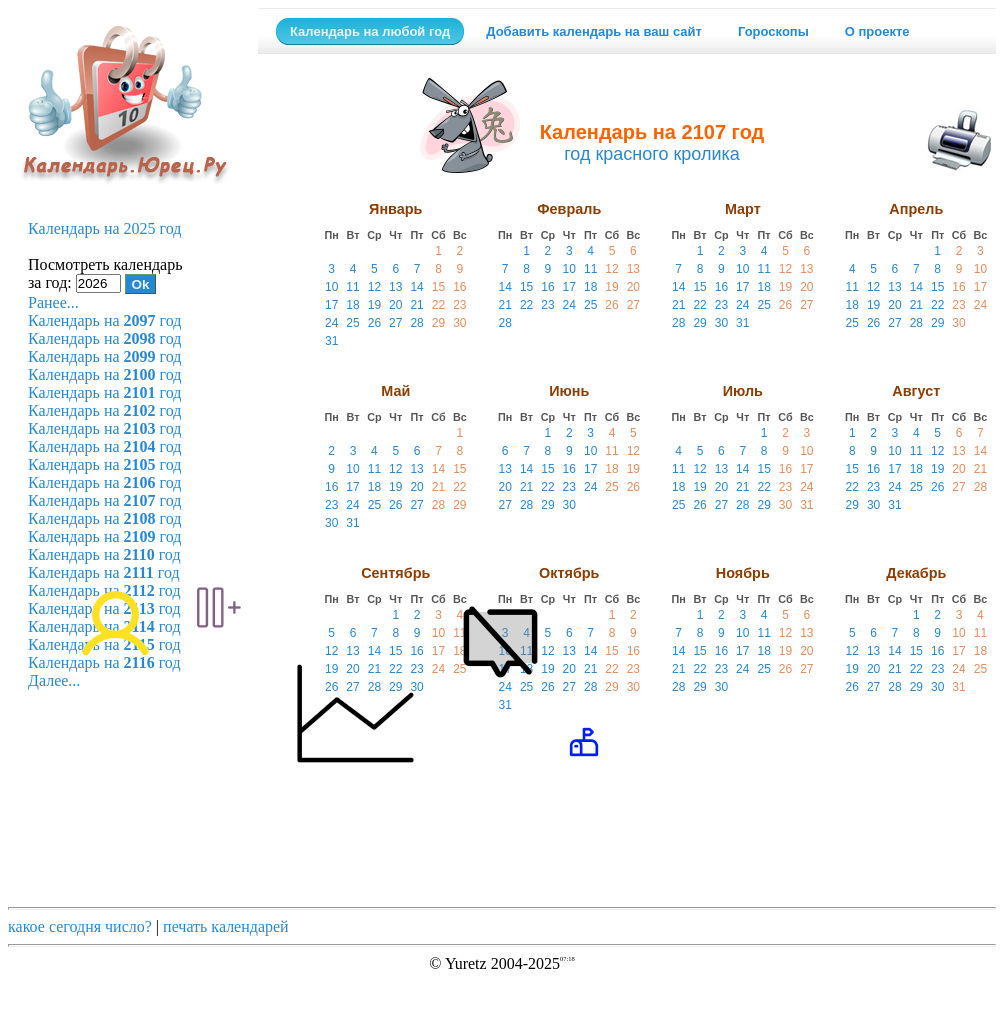  What do you see at coordinates (584, 742) in the screenshot?
I see `access your mailbox or inbox` at bounding box center [584, 742].